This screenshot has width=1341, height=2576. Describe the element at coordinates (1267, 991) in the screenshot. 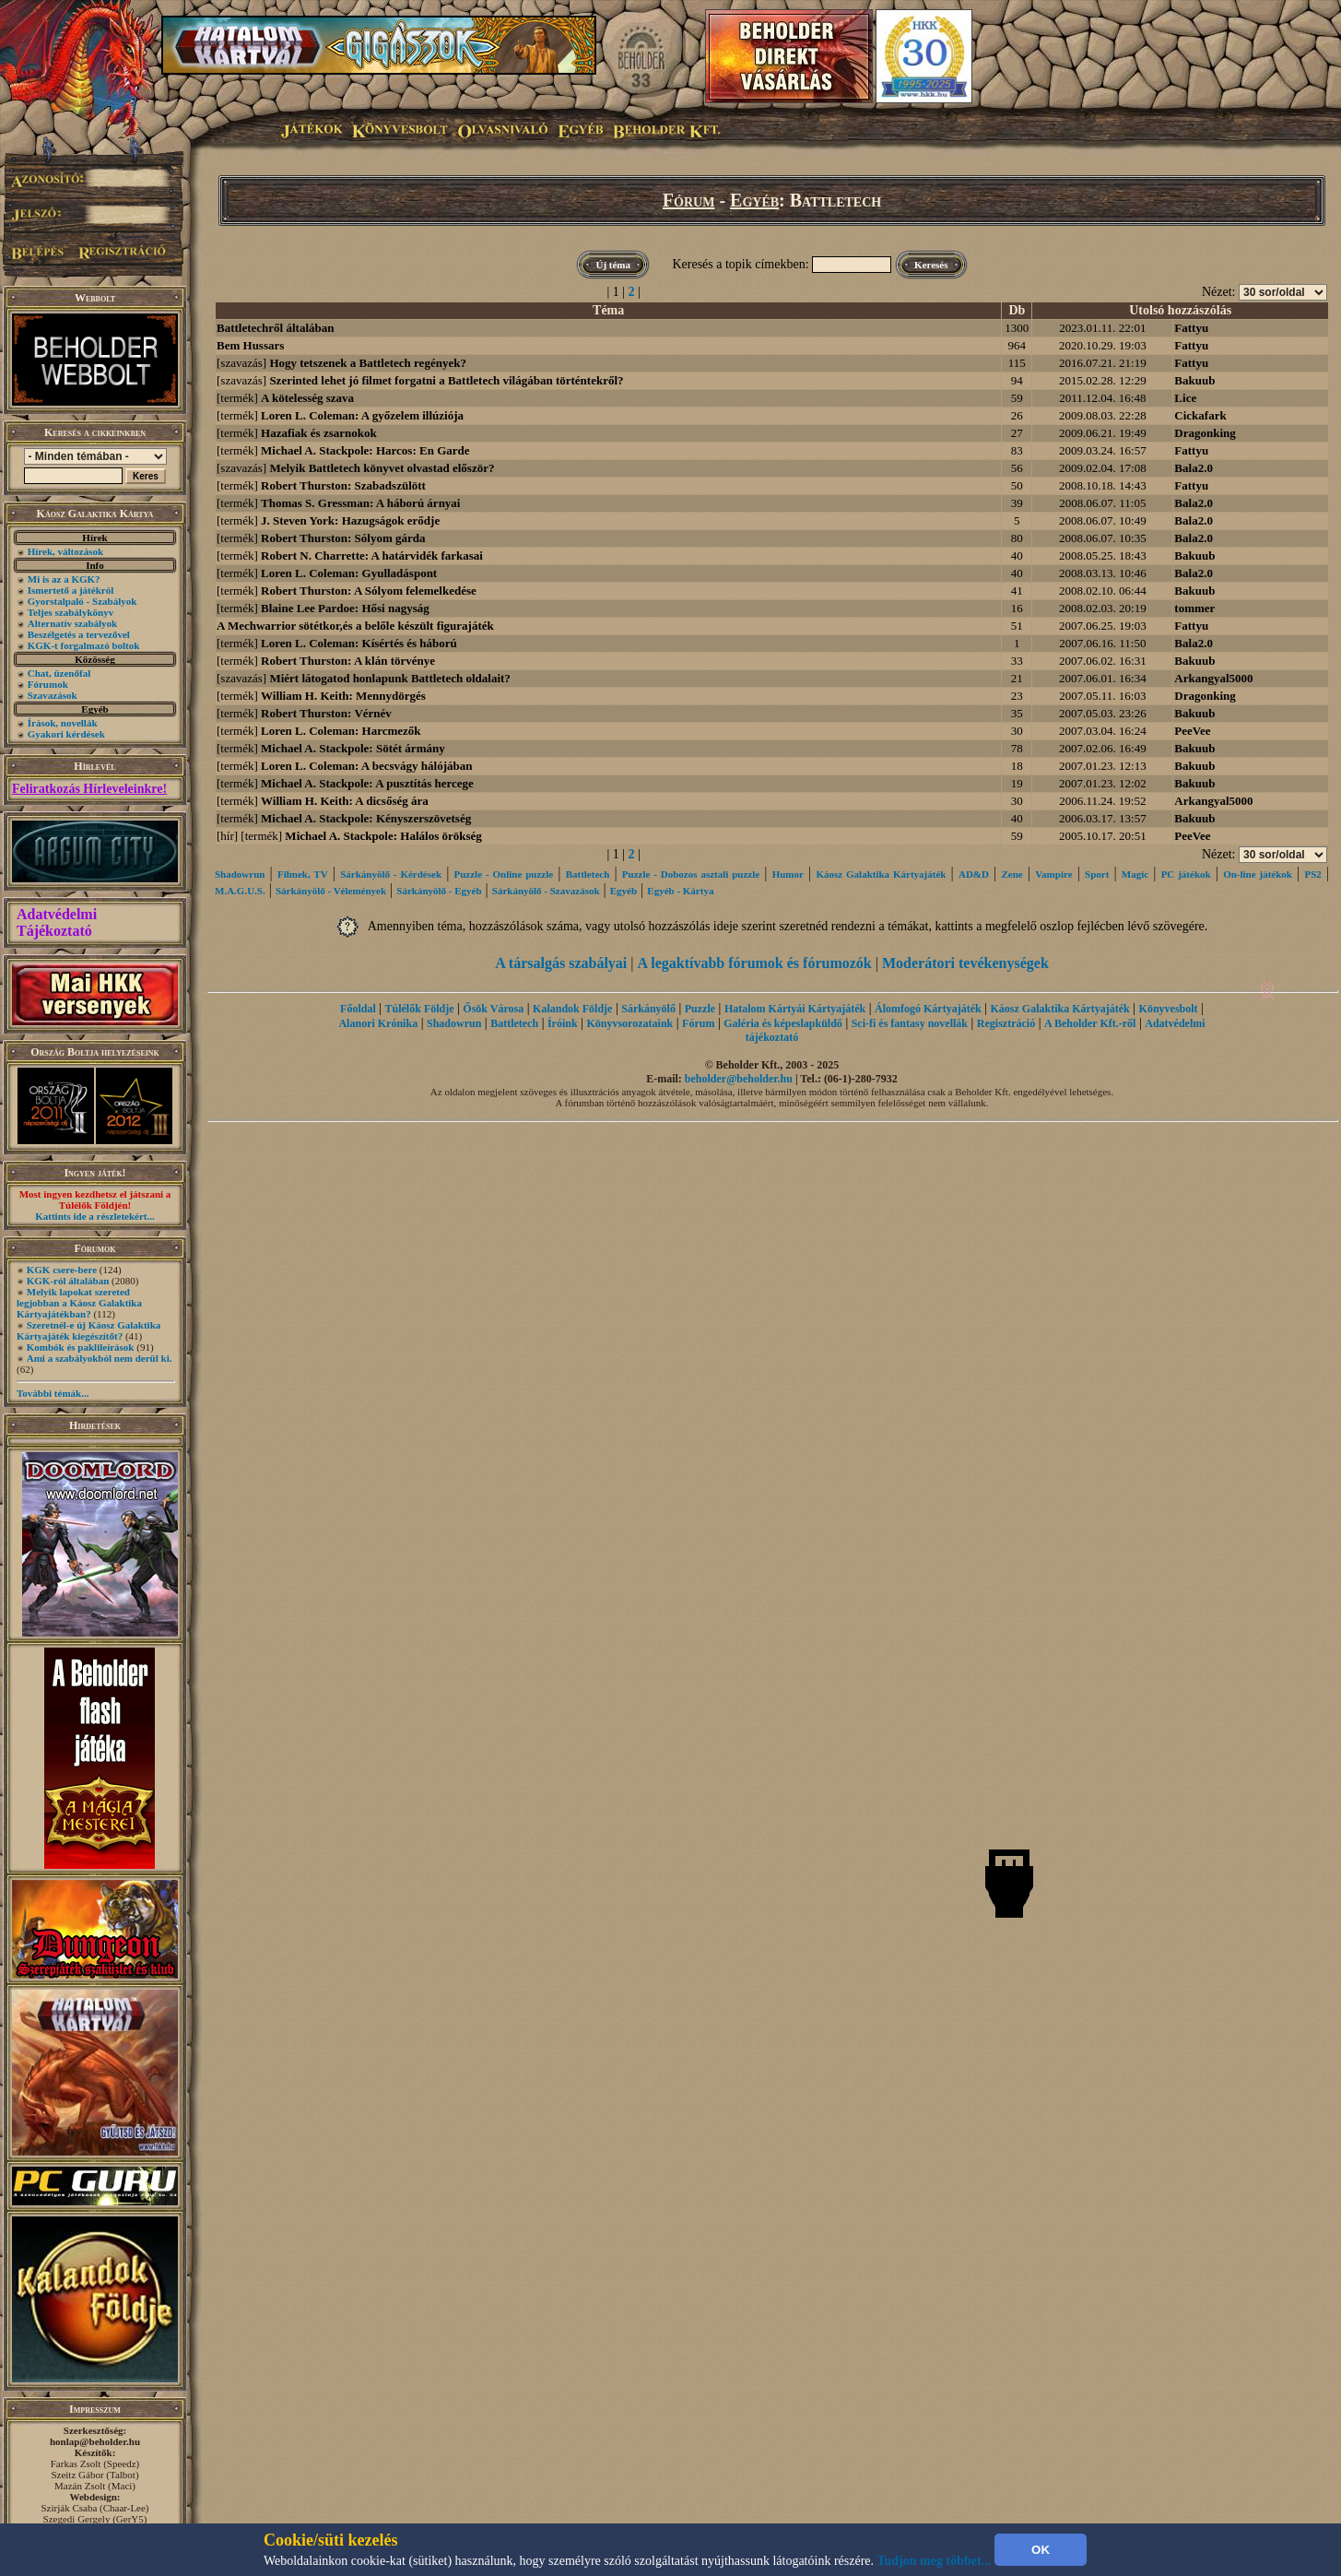

I see `indicates cellular network signal or connectivity` at that location.